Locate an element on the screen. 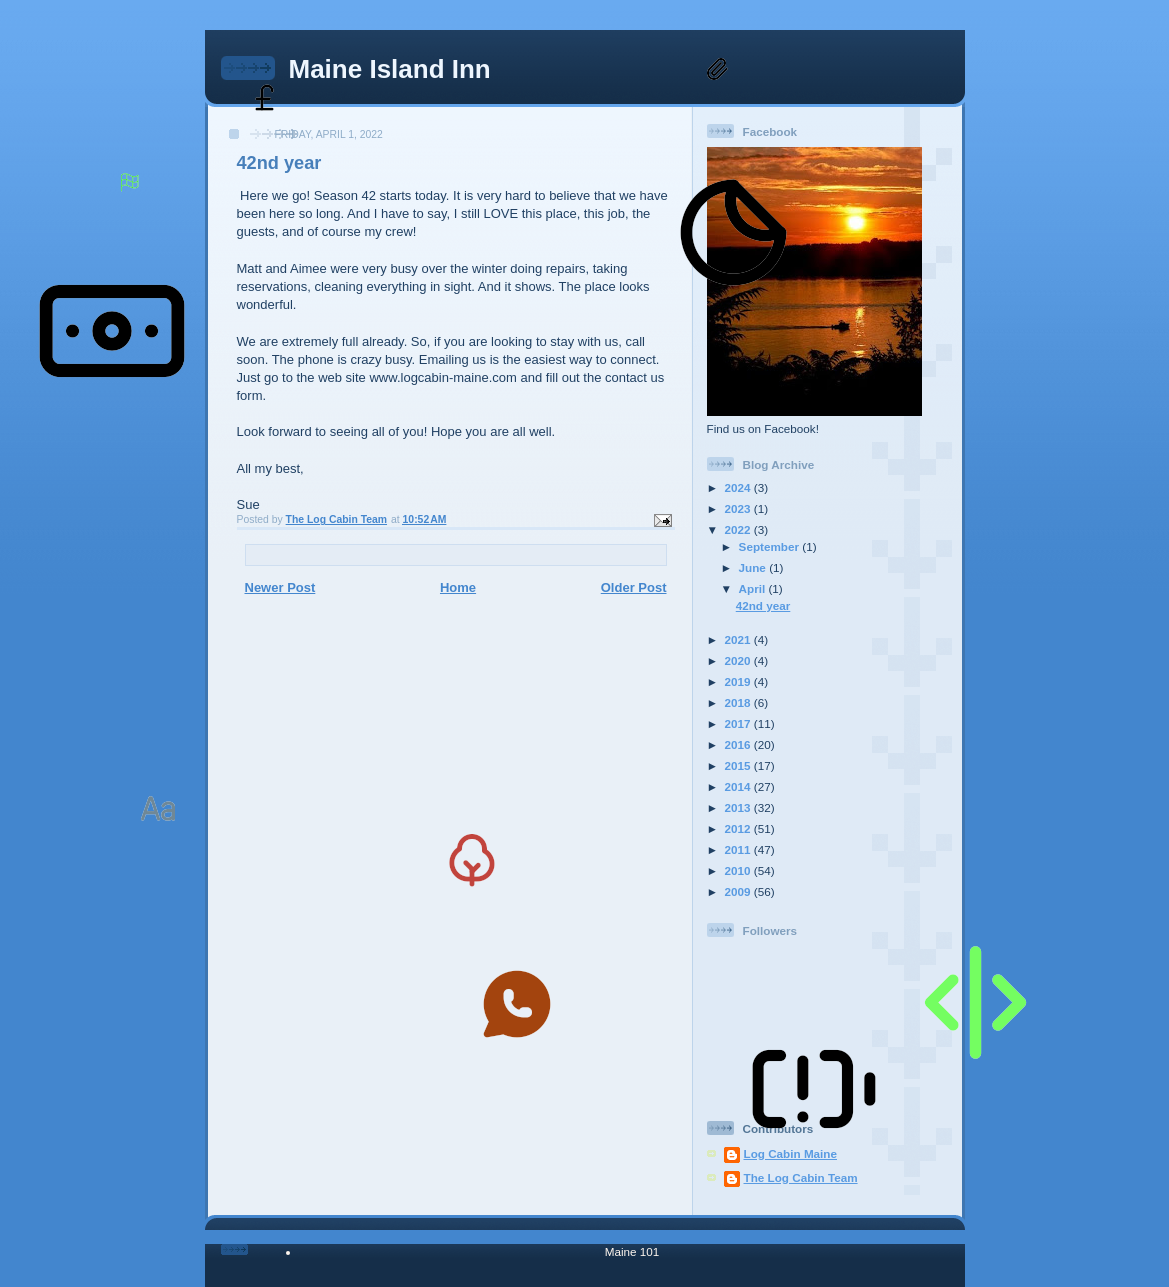  view payment or cash options is located at coordinates (112, 331).